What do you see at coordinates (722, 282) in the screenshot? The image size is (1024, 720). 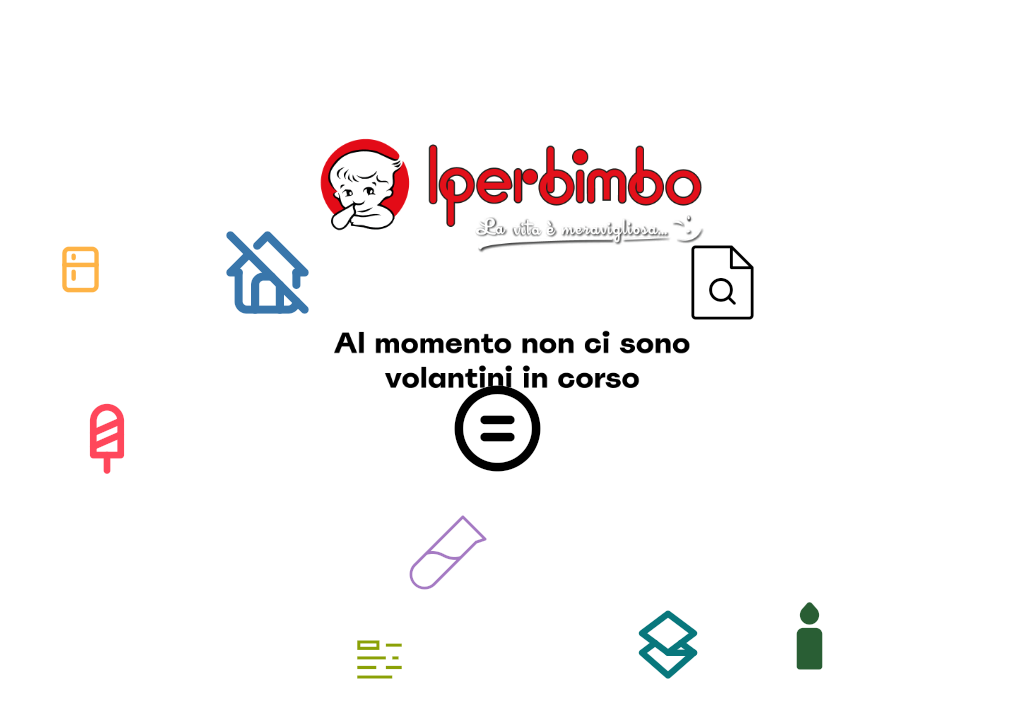 I see `search within a document` at bounding box center [722, 282].